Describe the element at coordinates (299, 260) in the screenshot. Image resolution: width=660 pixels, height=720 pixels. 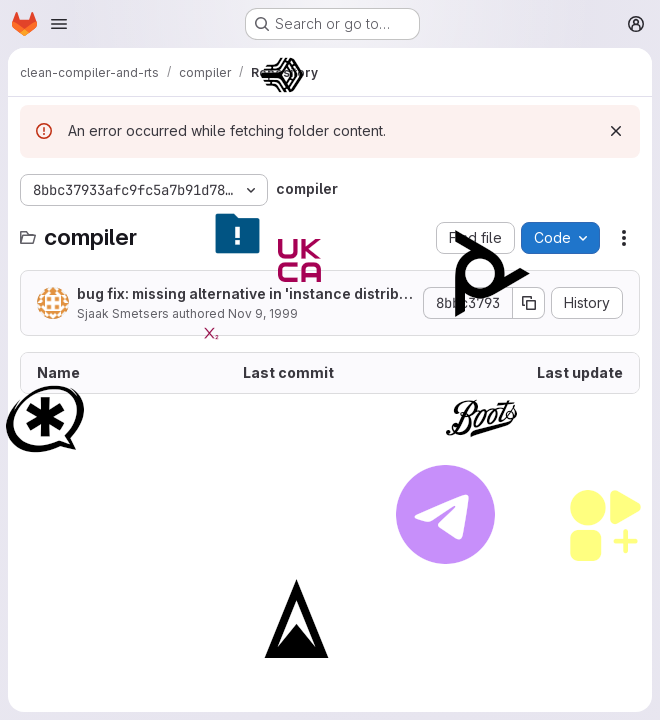
I see `UKCA (UK Conformity Assessed) certification mark` at that location.